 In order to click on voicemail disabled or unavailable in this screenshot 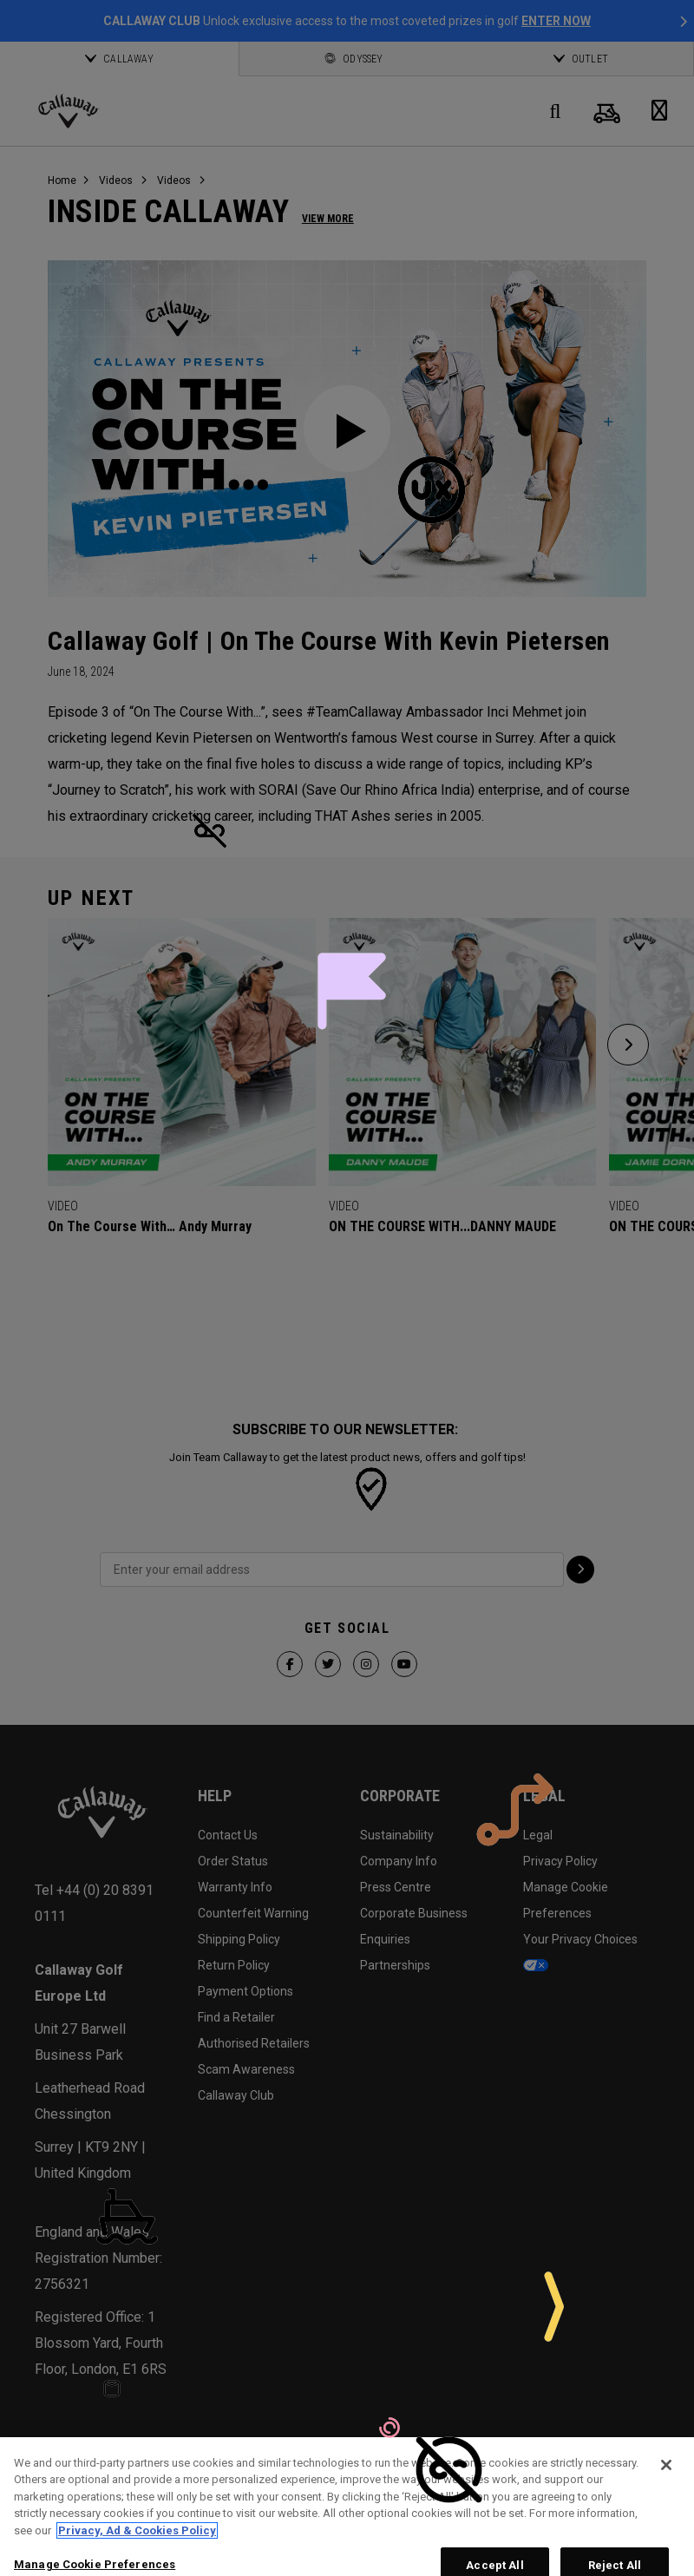, I will do `click(209, 830)`.